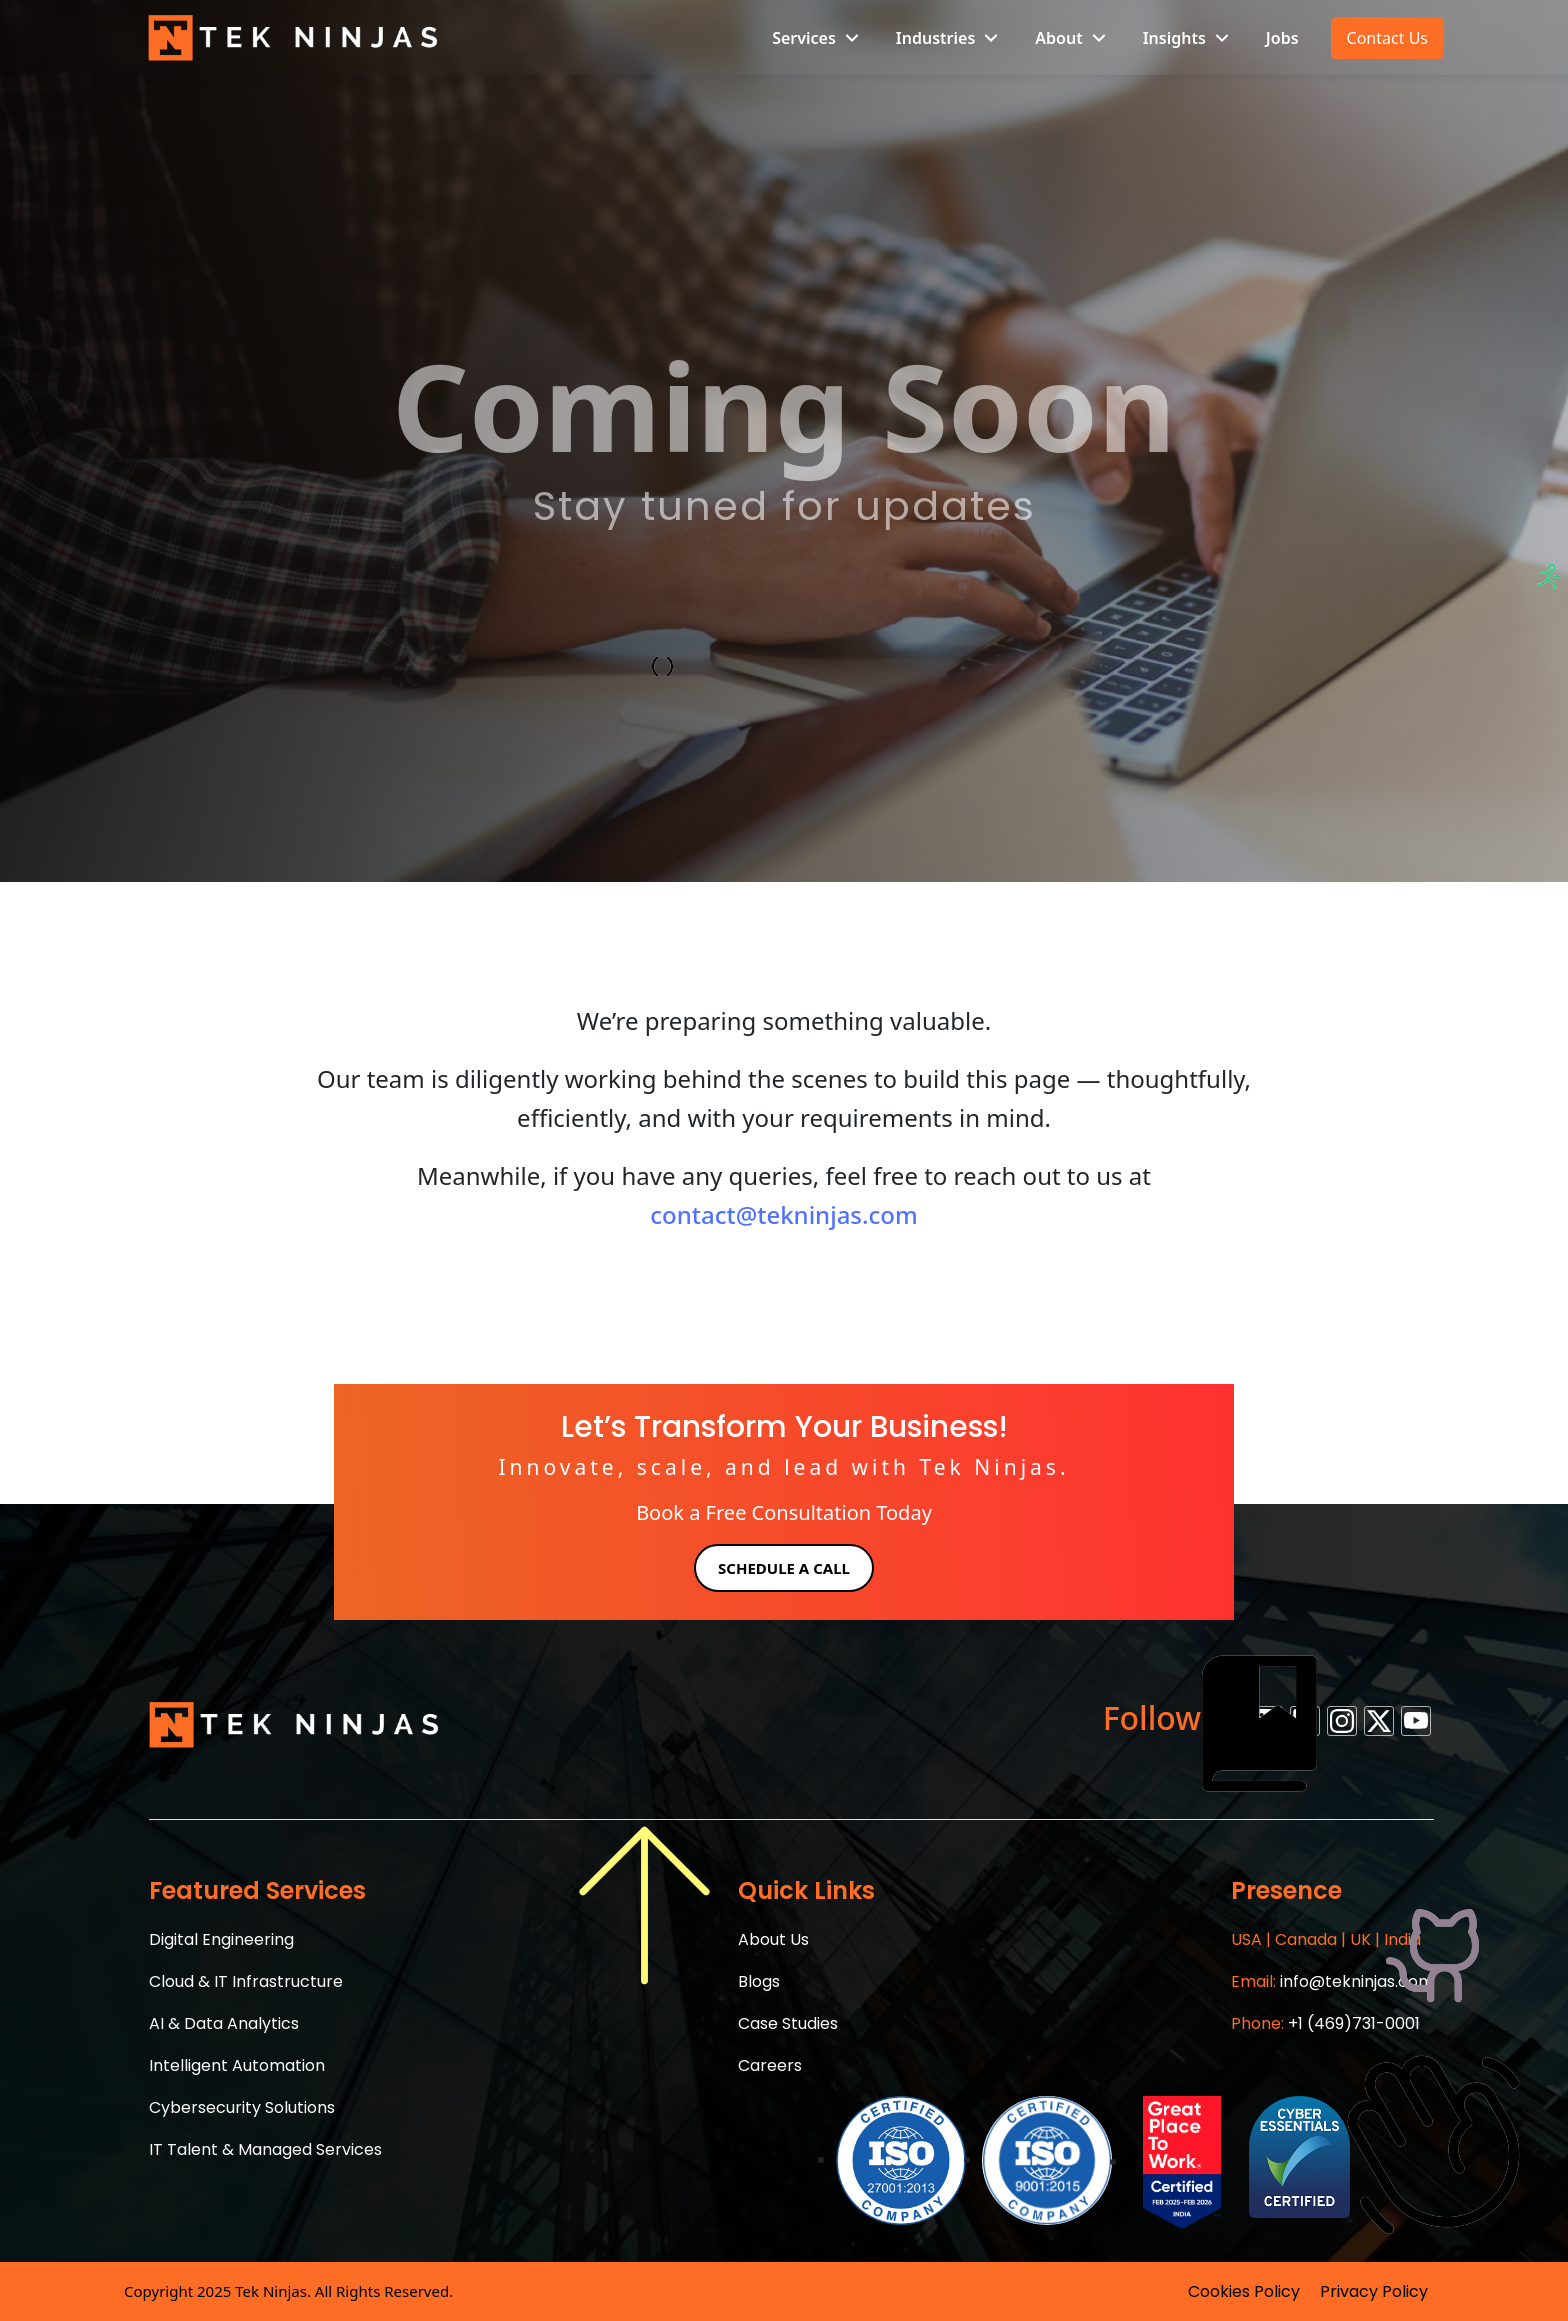 Image resolution: width=1568 pixels, height=2321 pixels. What do you see at coordinates (1549, 576) in the screenshot?
I see `start a running or fitness activity` at bounding box center [1549, 576].